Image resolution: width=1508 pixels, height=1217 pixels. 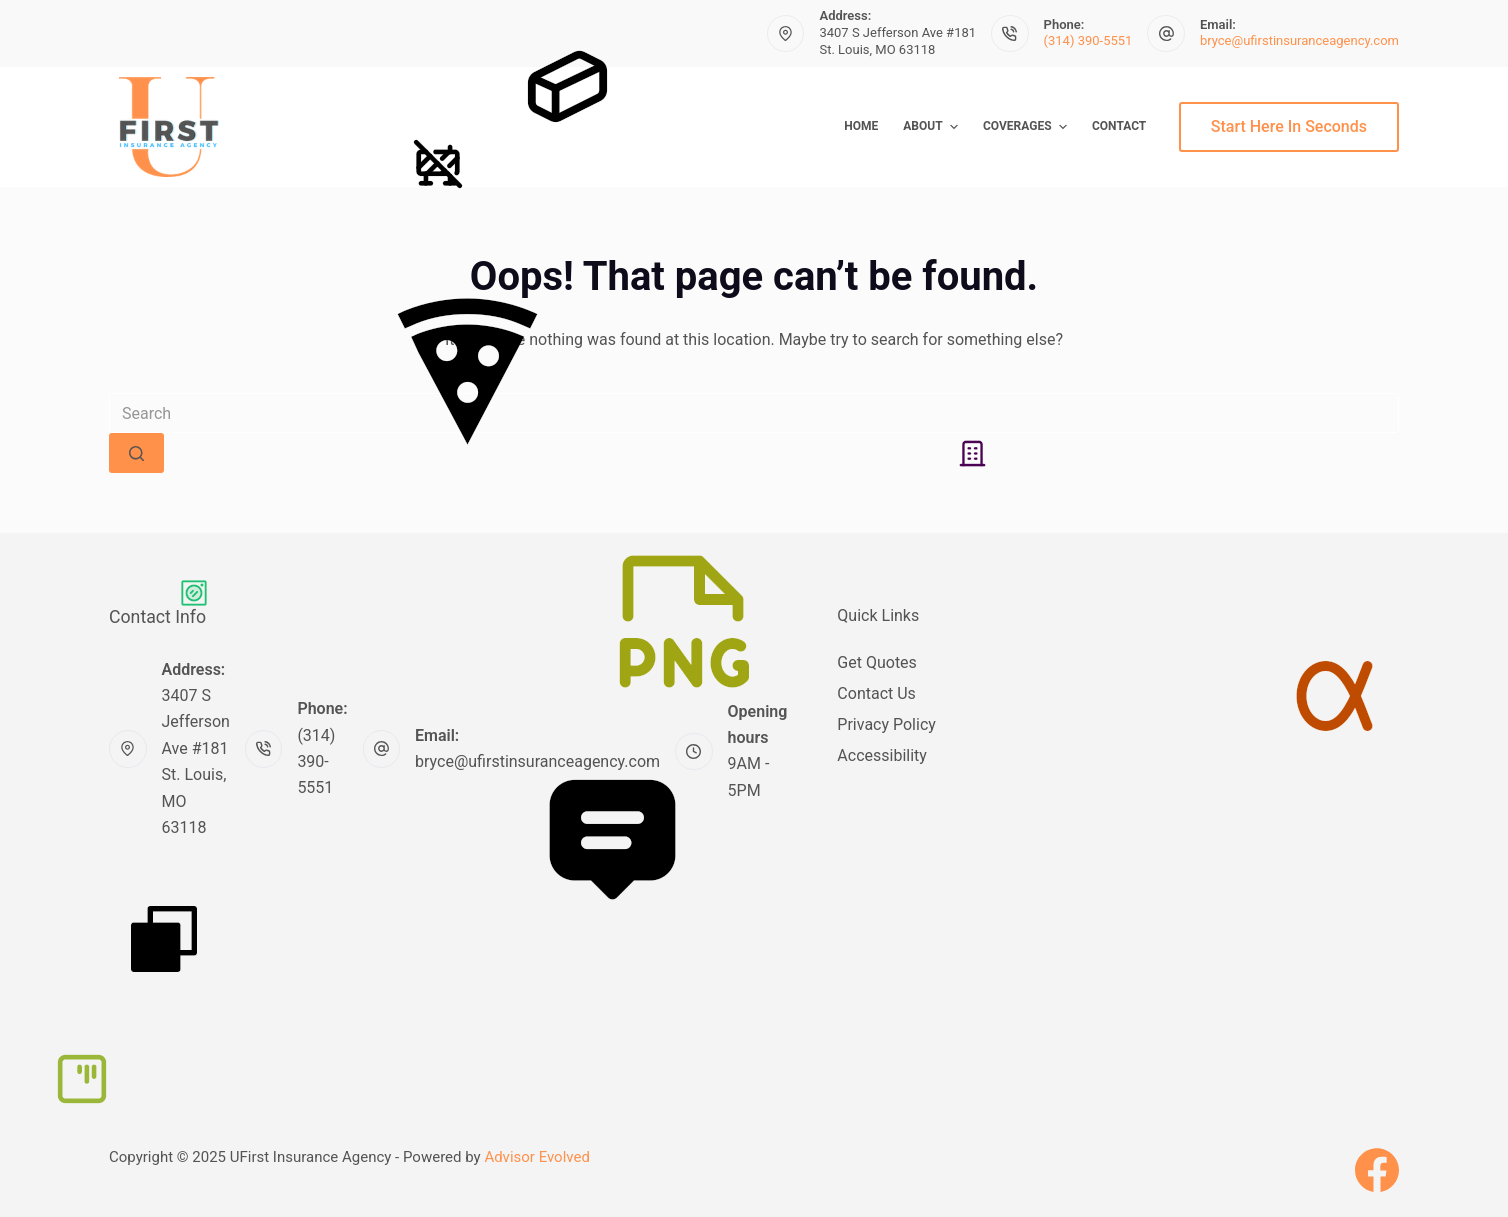 I want to click on view or open a PNG image file, so click(x=683, y=627).